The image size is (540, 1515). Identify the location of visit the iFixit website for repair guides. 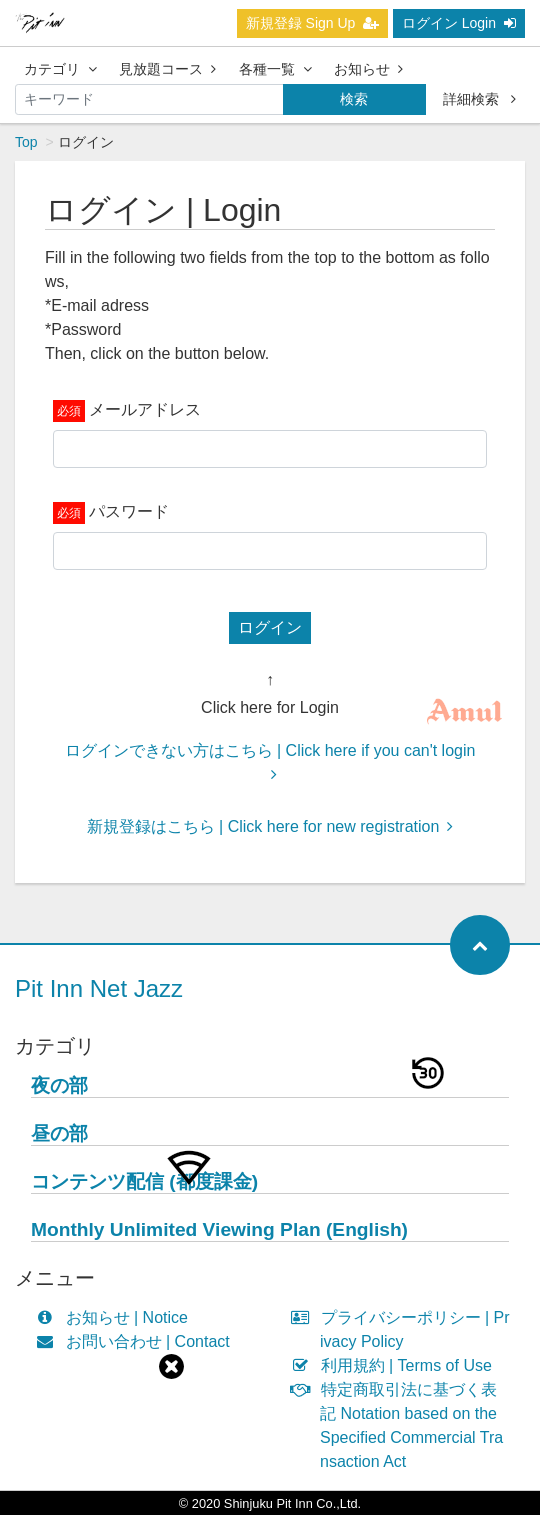
(171, 1366).